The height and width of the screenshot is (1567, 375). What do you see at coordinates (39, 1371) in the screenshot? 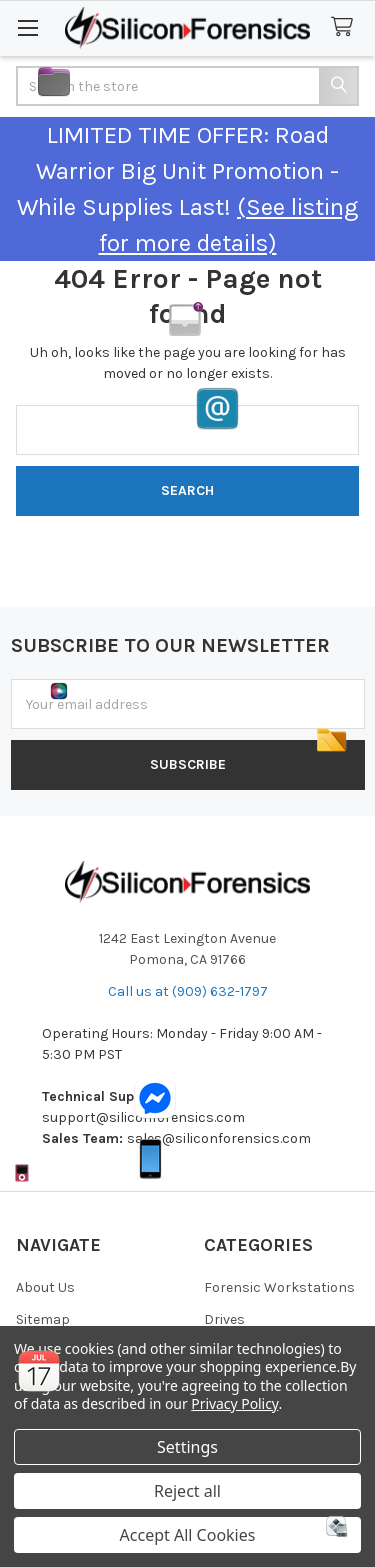
I see `view calendar events and reminders` at bounding box center [39, 1371].